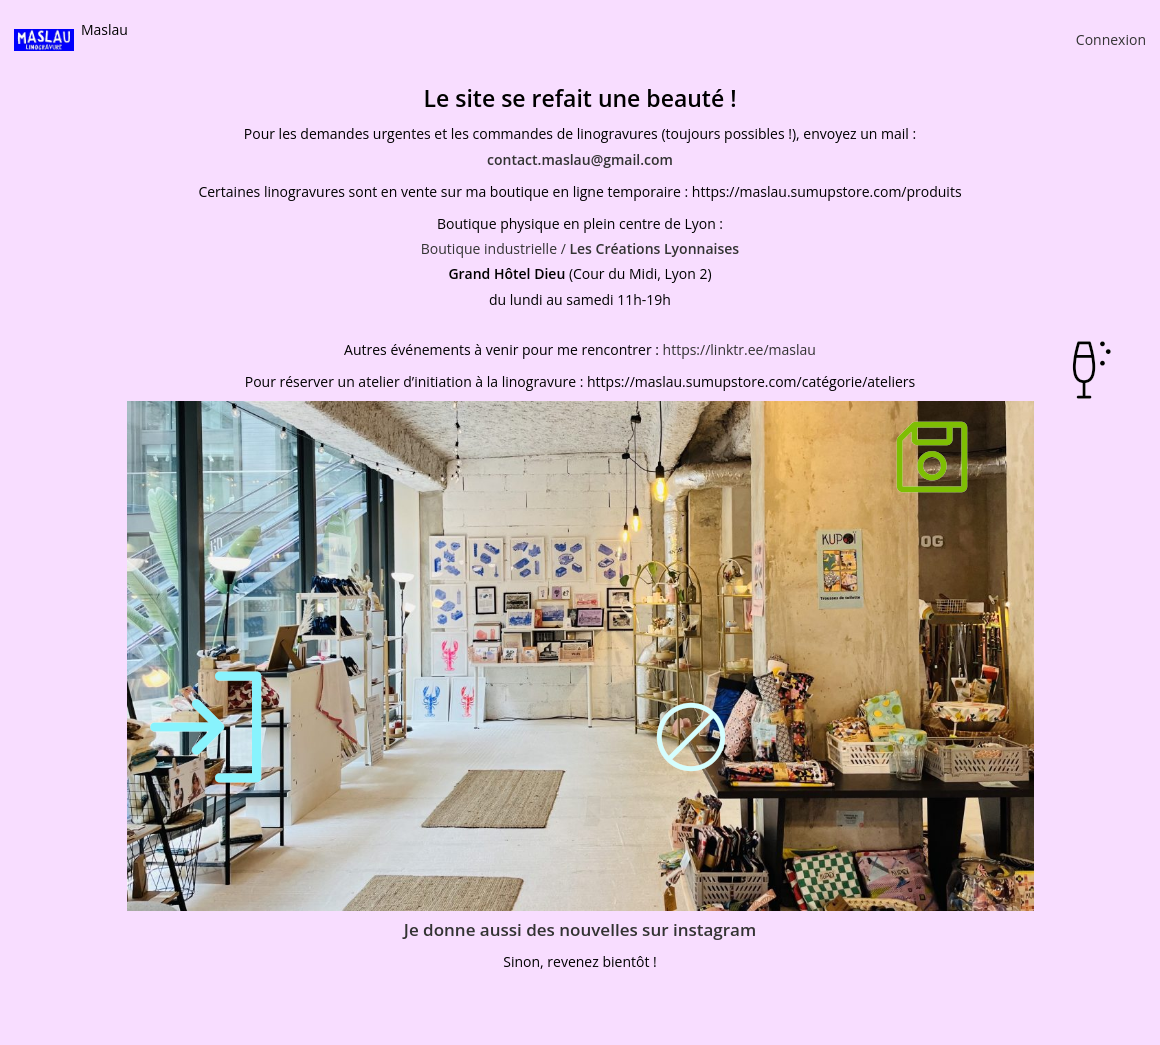  I want to click on indicates a blocked or prohibited action, so click(691, 737).